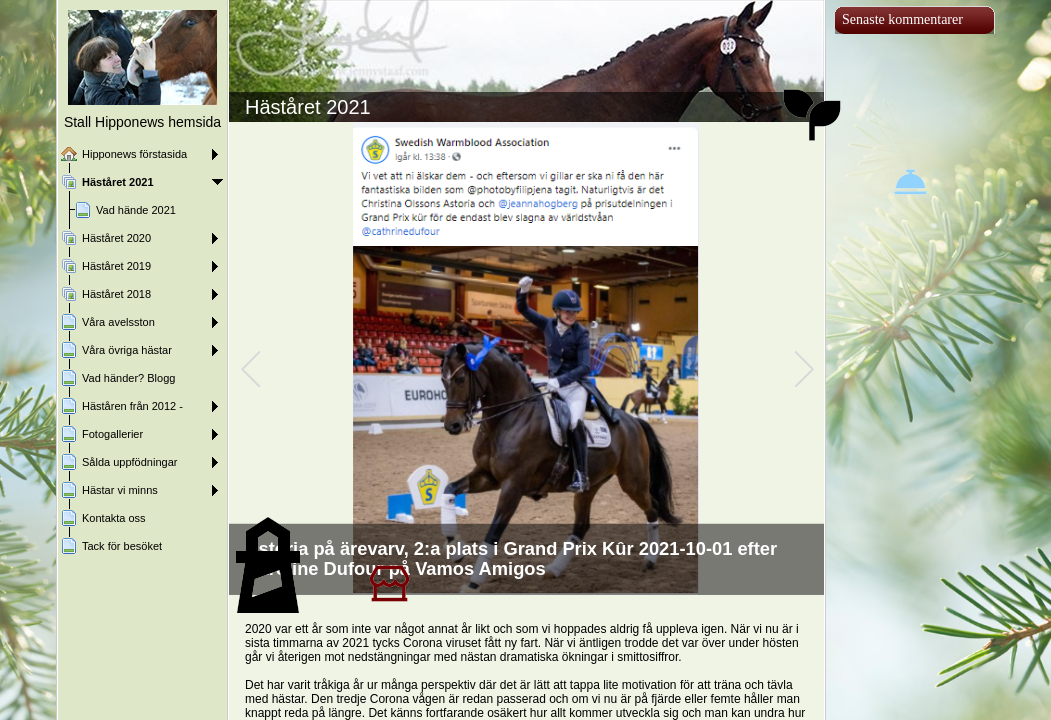  Describe the element at coordinates (910, 182) in the screenshot. I see `request assistance or customer service` at that location.